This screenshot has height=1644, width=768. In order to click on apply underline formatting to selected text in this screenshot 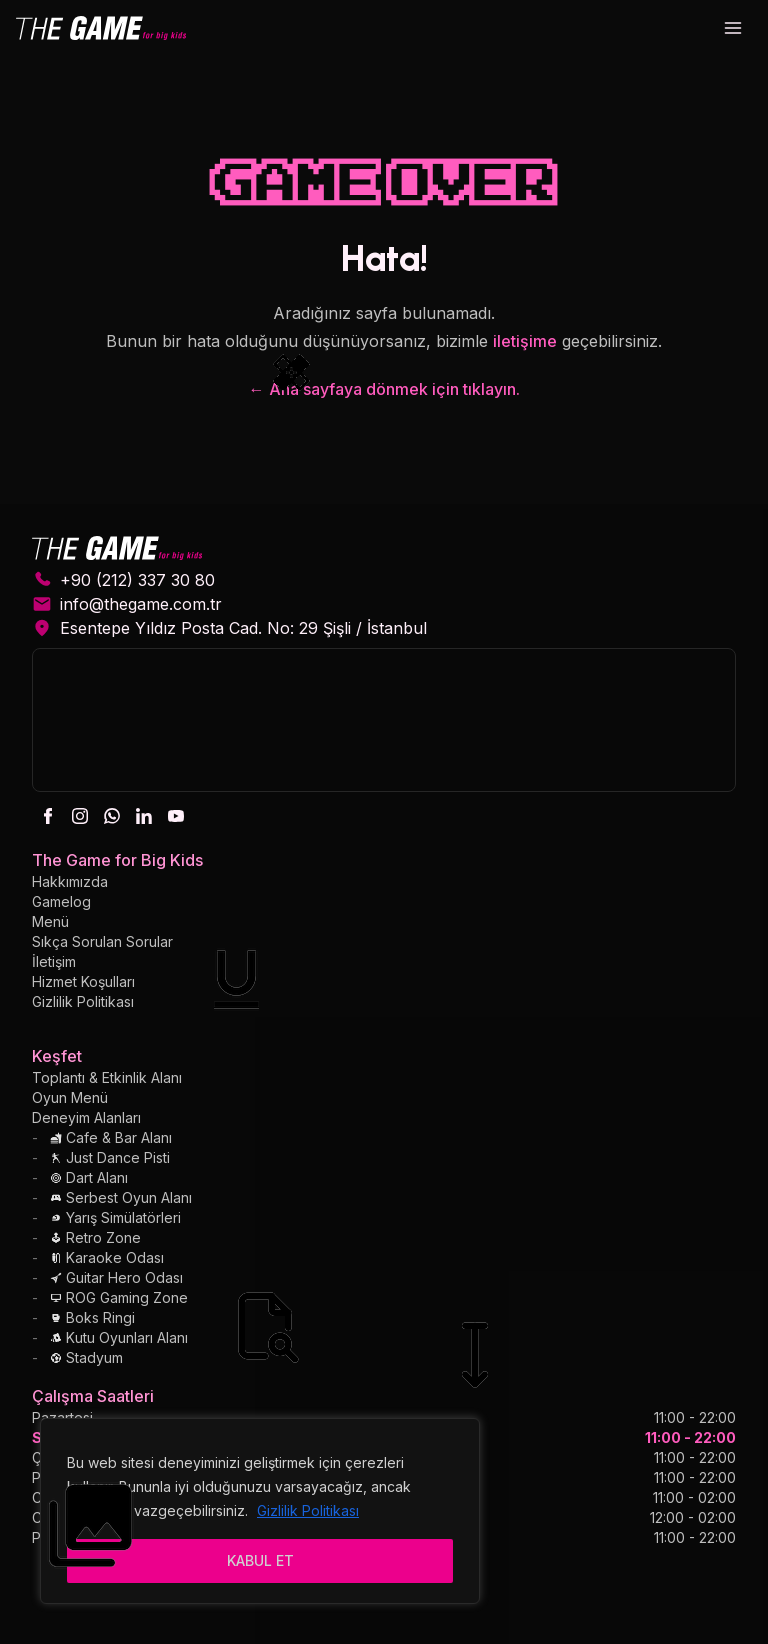, I will do `click(236, 979)`.